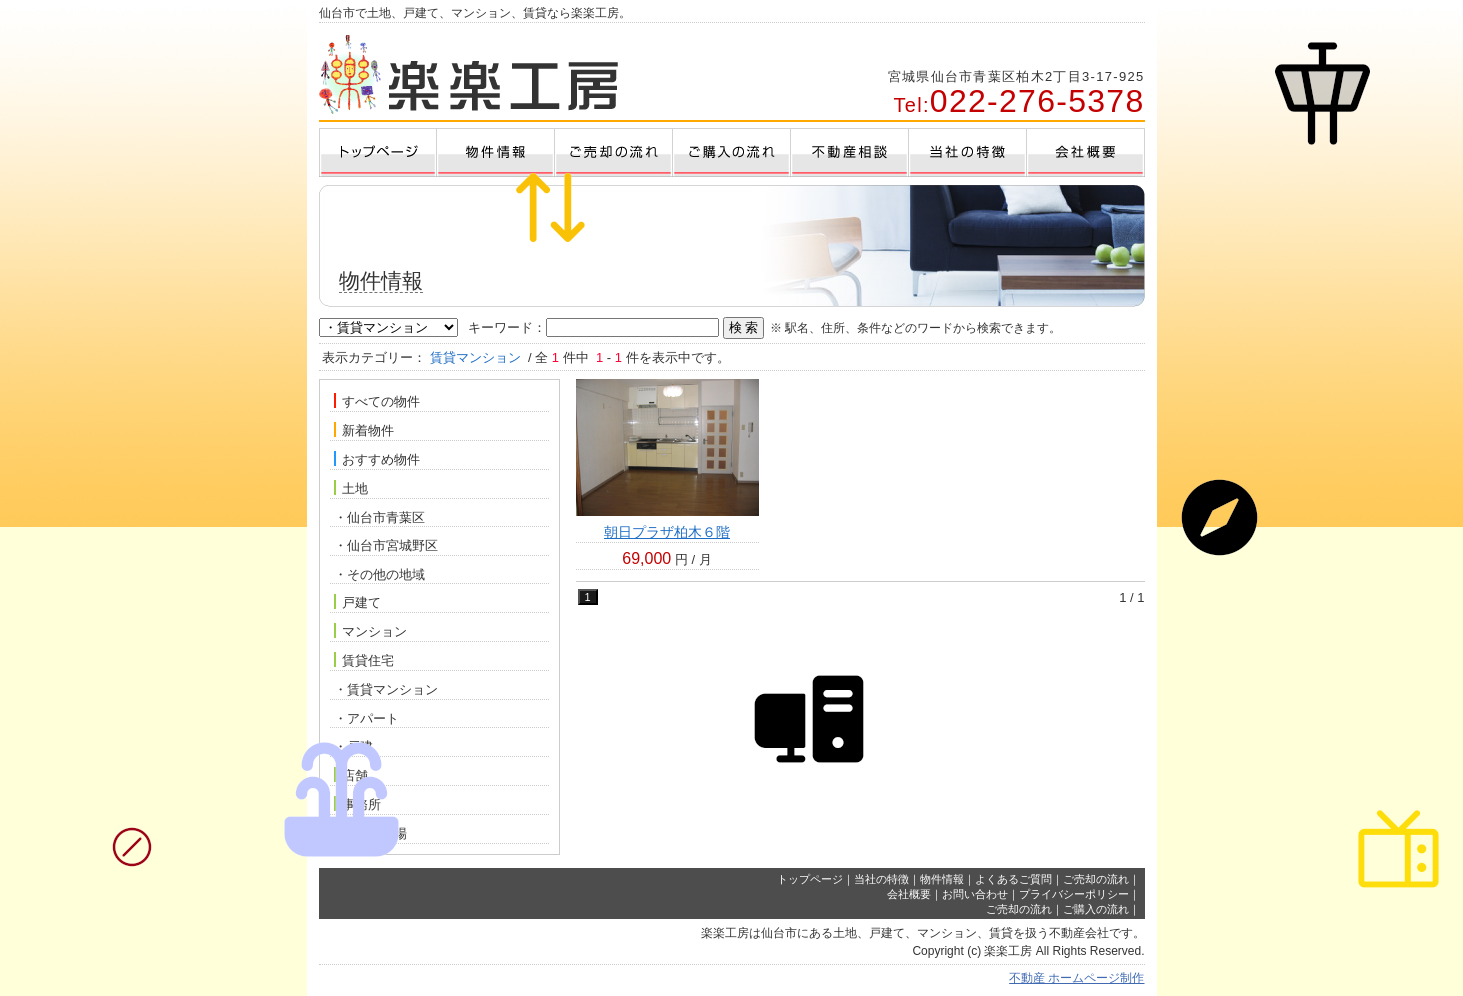 The height and width of the screenshot is (996, 1463). I want to click on skip this item or step, so click(132, 847).